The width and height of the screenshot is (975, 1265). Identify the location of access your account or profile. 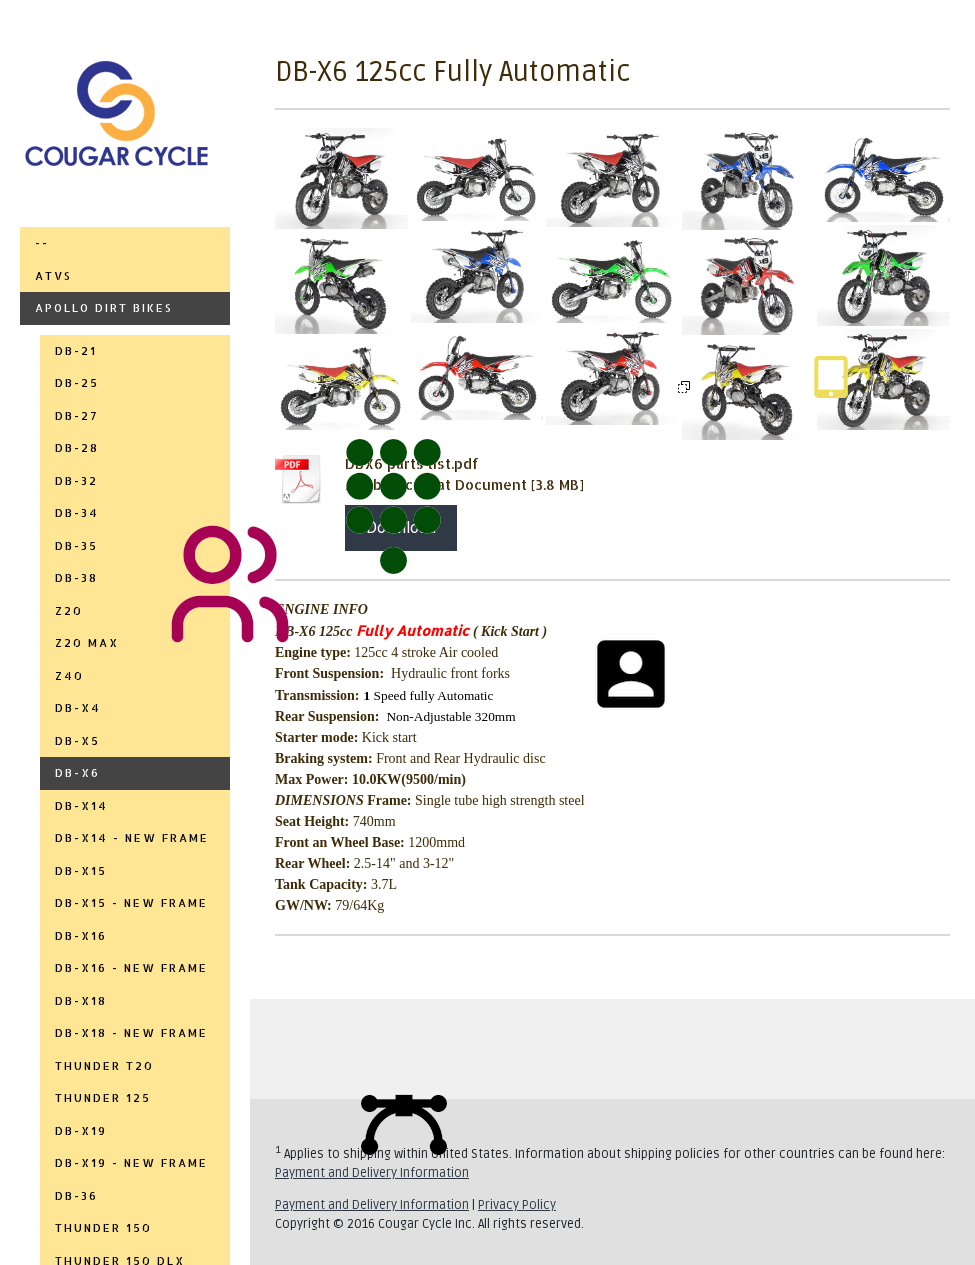
(631, 674).